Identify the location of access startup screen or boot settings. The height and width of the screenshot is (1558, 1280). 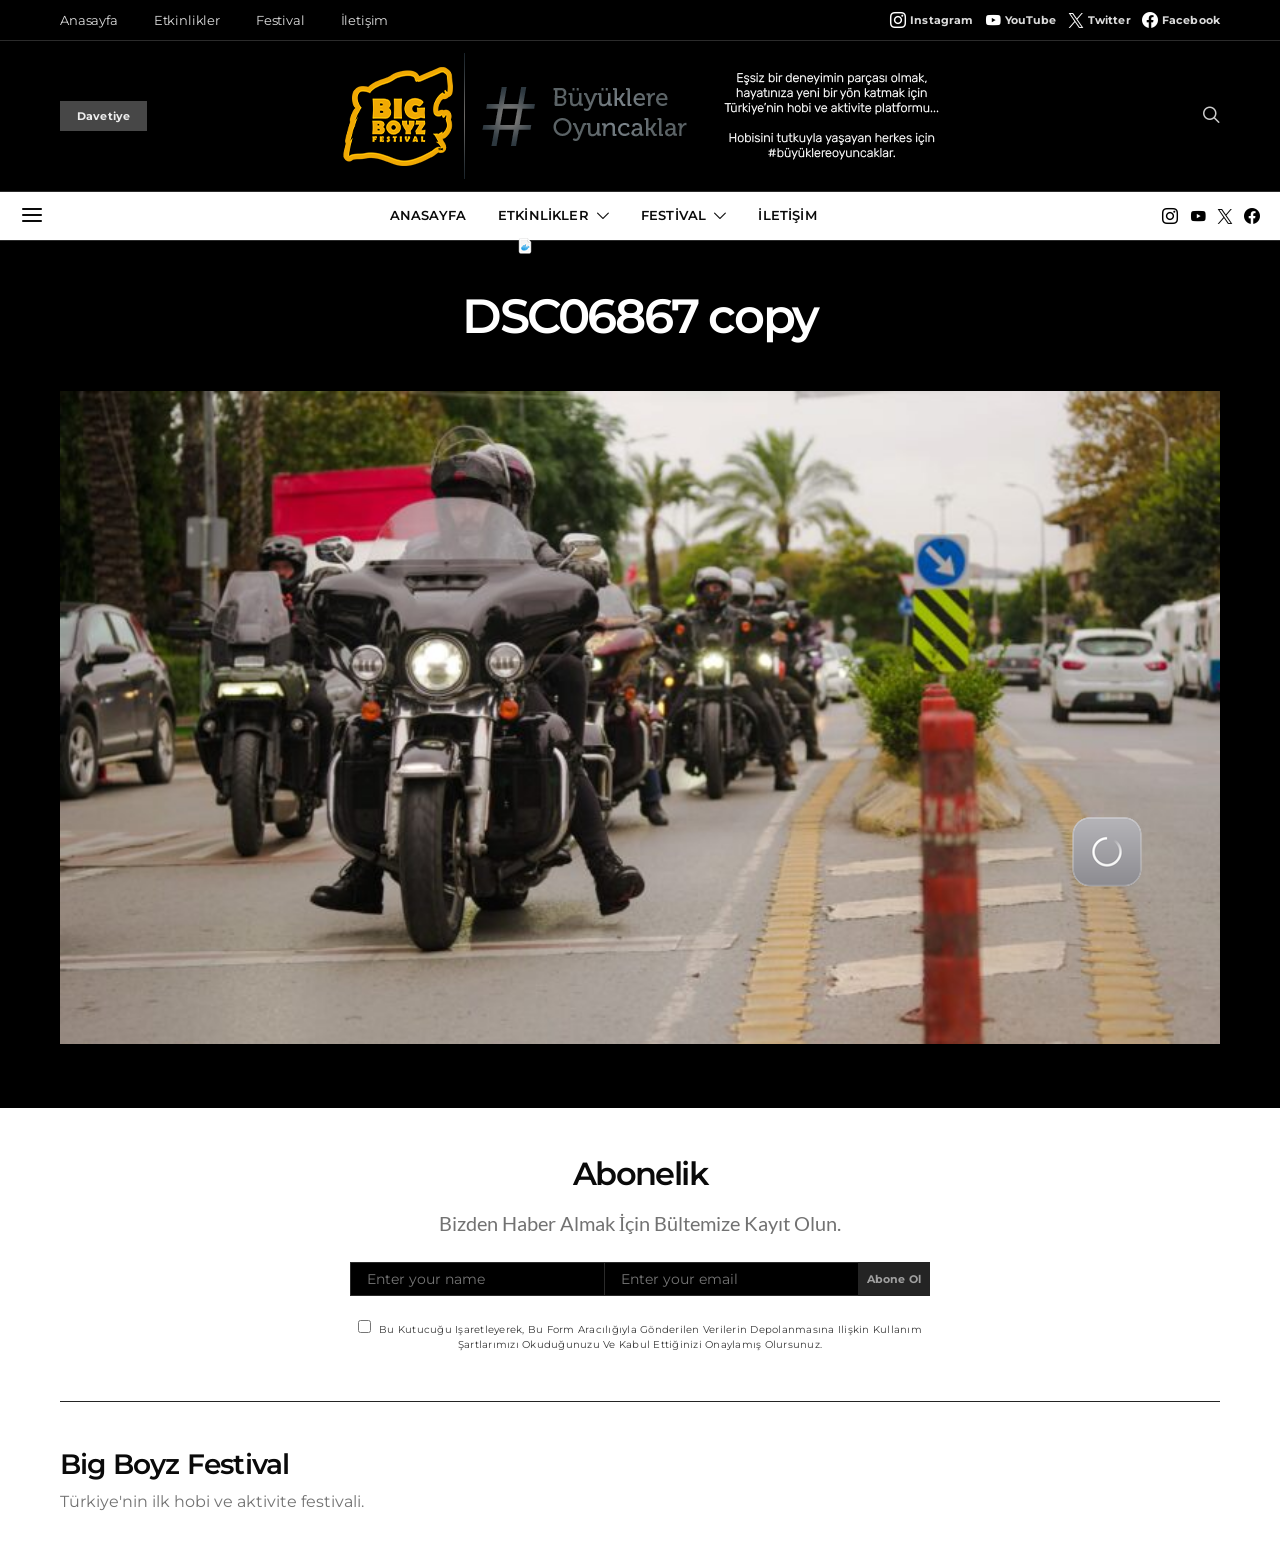
(1107, 853).